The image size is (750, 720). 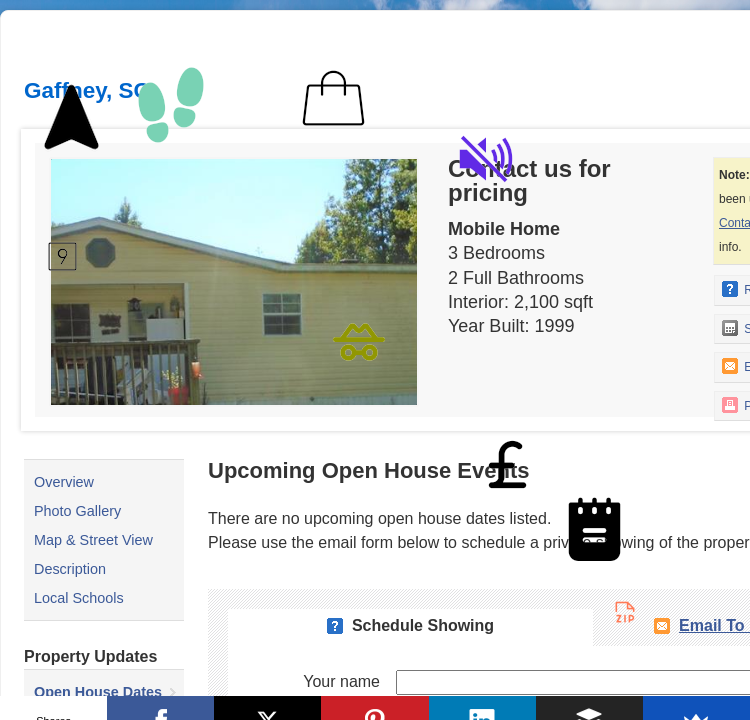 What do you see at coordinates (509, 465) in the screenshot?
I see `british pound sterling currency symbol` at bounding box center [509, 465].